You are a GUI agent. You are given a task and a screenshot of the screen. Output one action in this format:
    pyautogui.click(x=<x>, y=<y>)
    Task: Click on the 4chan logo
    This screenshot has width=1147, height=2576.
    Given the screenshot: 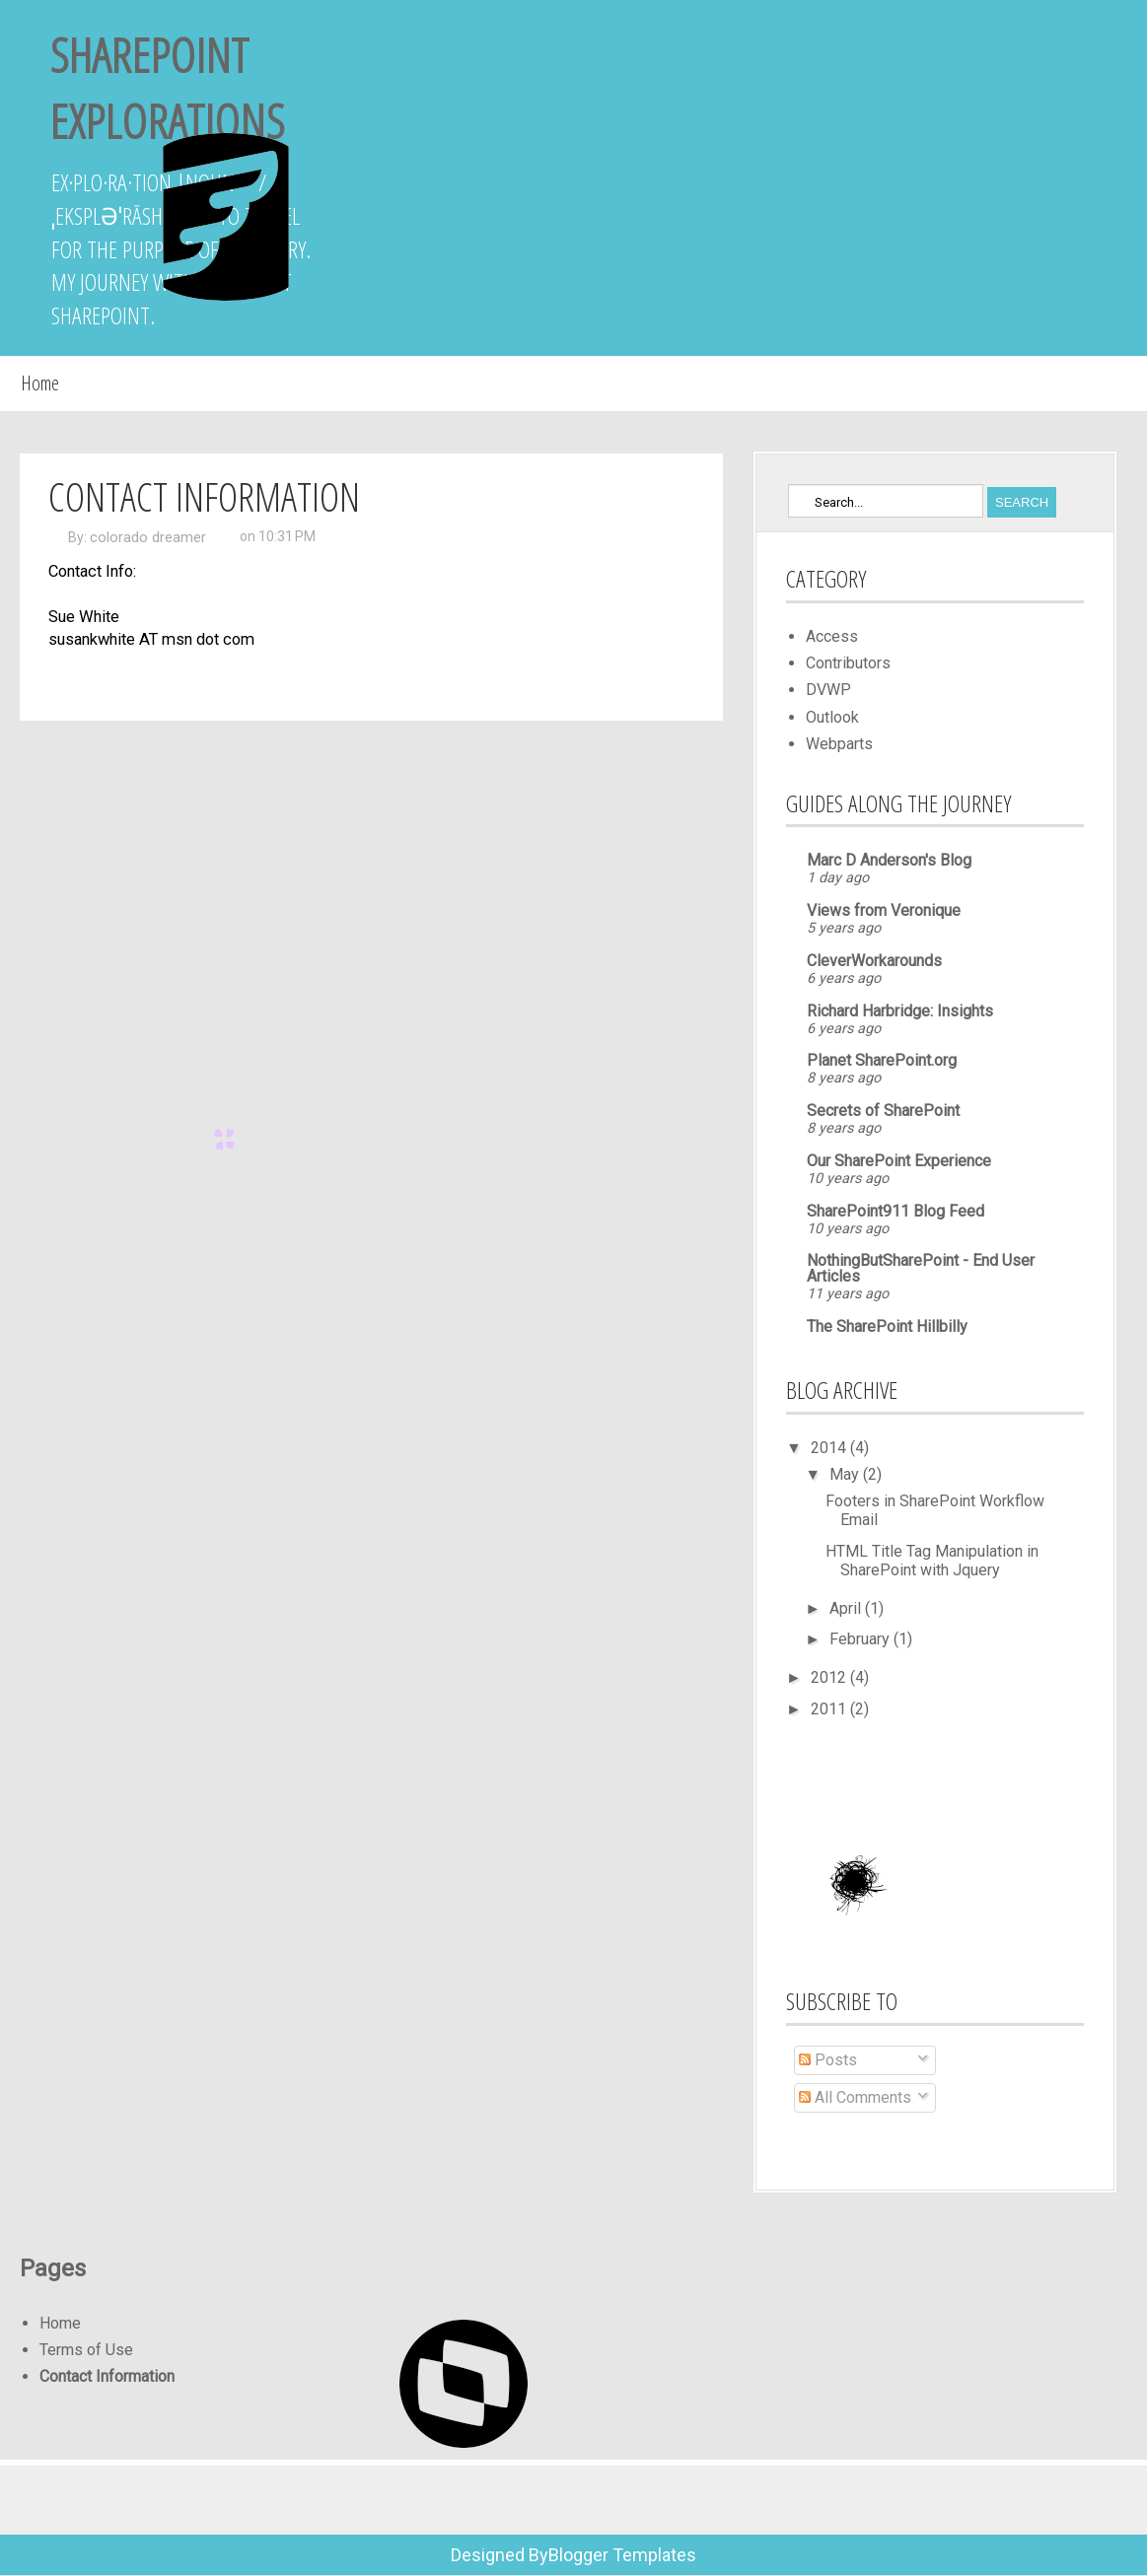 What is the action you would take?
    pyautogui.click(x=224, y=1139)
    